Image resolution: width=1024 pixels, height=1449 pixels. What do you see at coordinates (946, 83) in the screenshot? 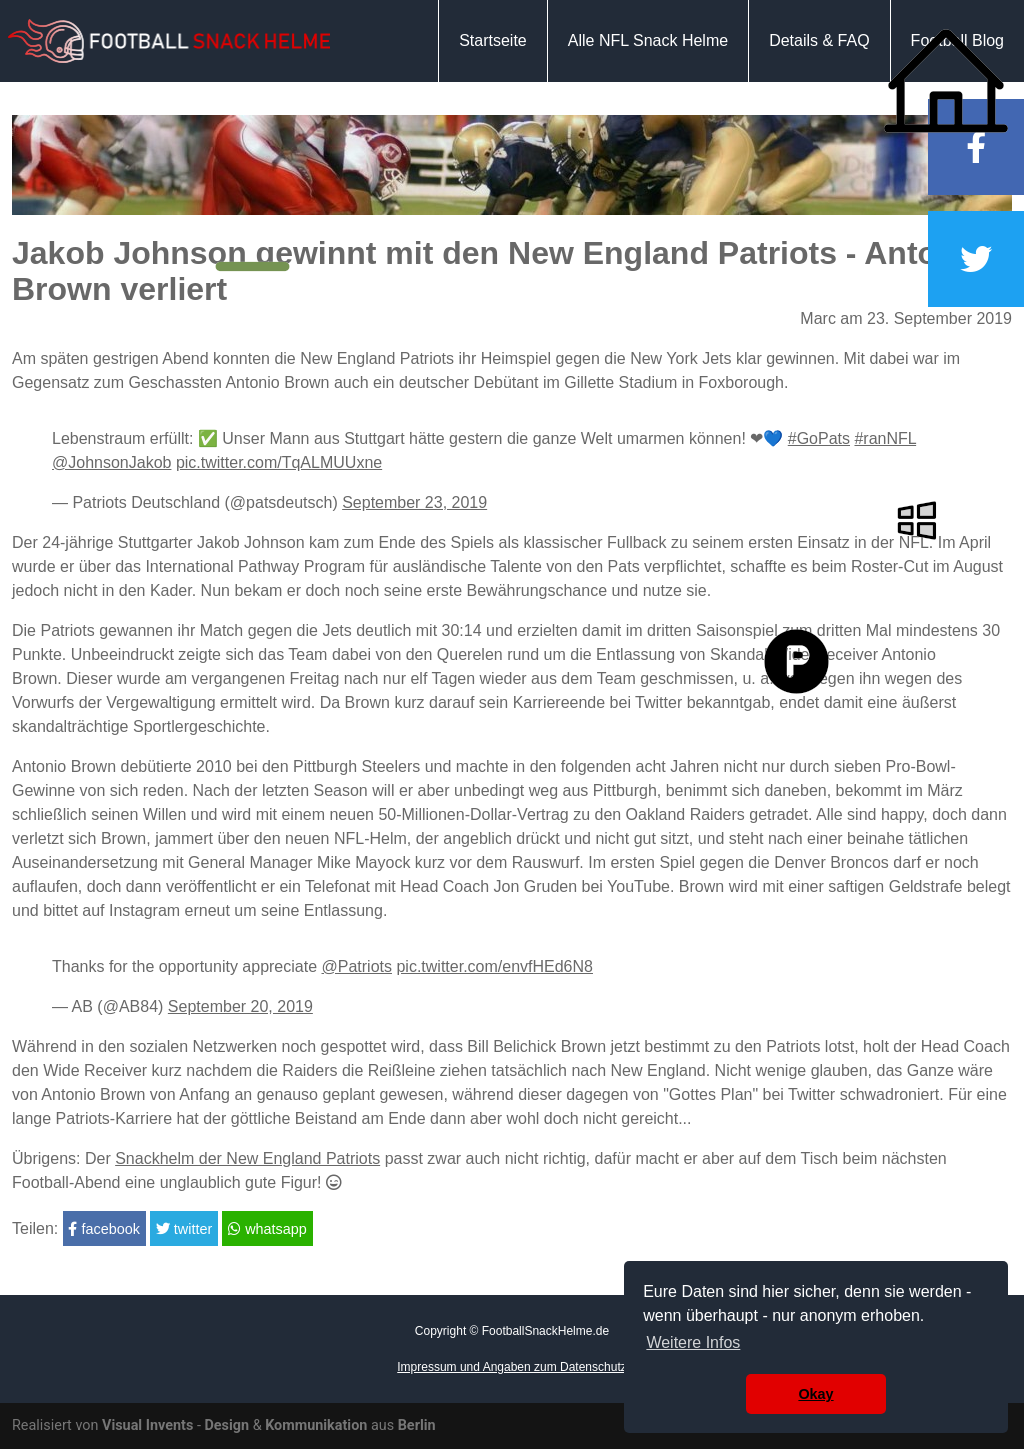
I see `navigate to home screen` at bounding box center [946, 83].